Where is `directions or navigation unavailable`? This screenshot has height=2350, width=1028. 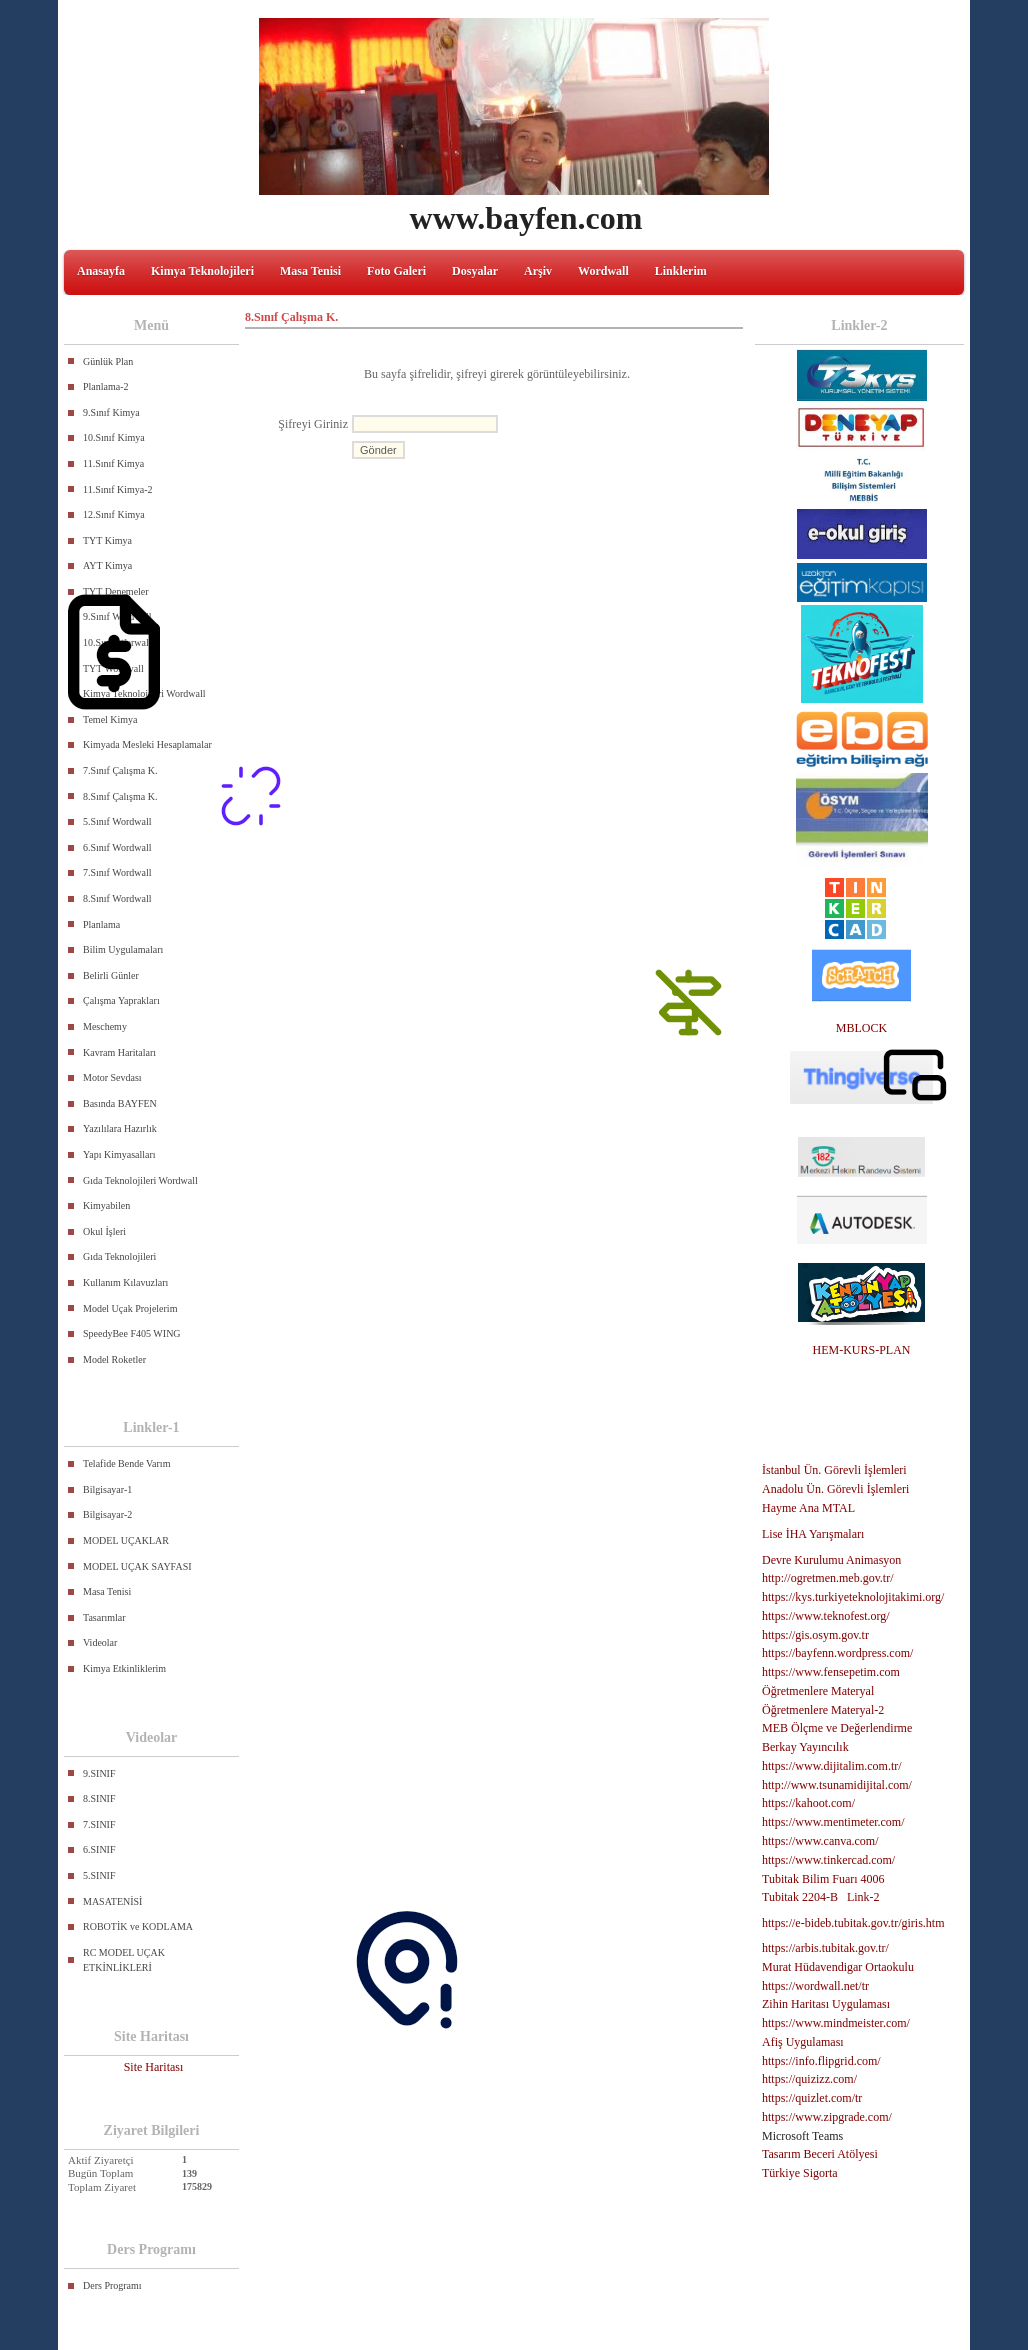 directions or navigation unavailable is located at coordinates (688, 1002).